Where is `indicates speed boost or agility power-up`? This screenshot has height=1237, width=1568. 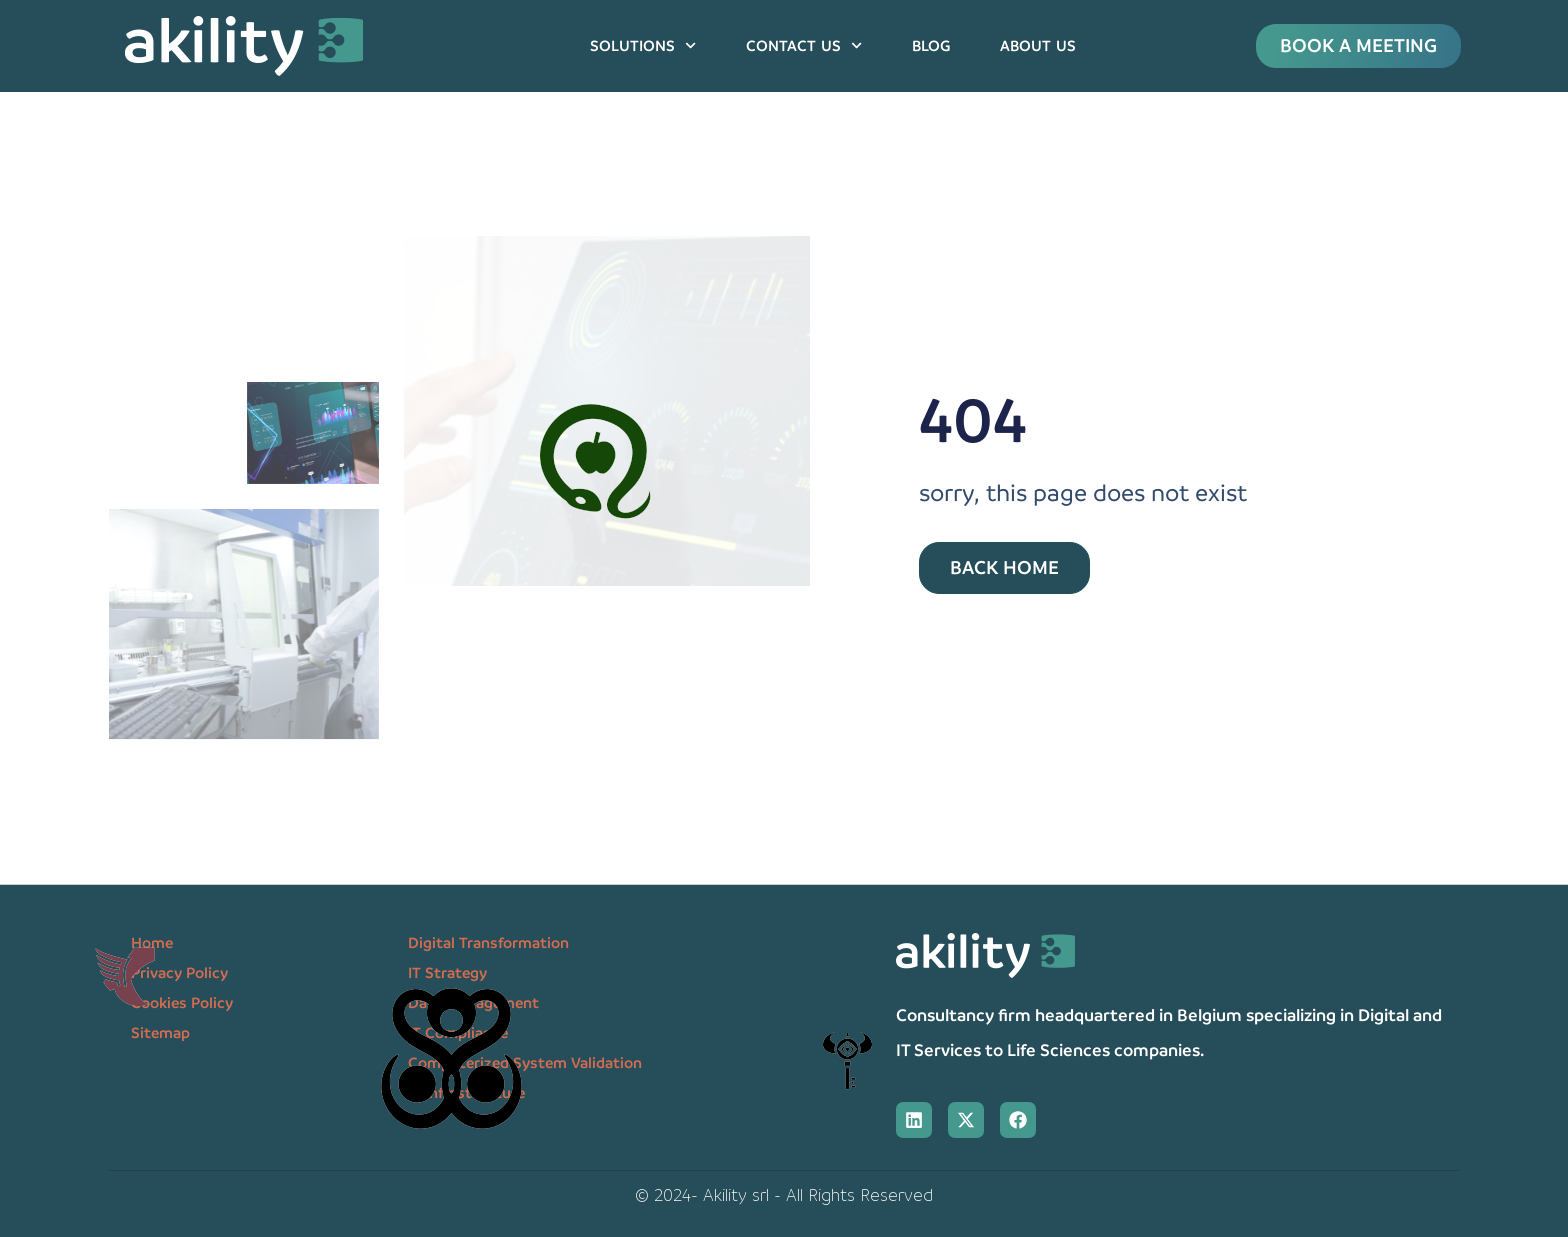 indicates speed boost or agility power-up is located at coordinates (125, 977).